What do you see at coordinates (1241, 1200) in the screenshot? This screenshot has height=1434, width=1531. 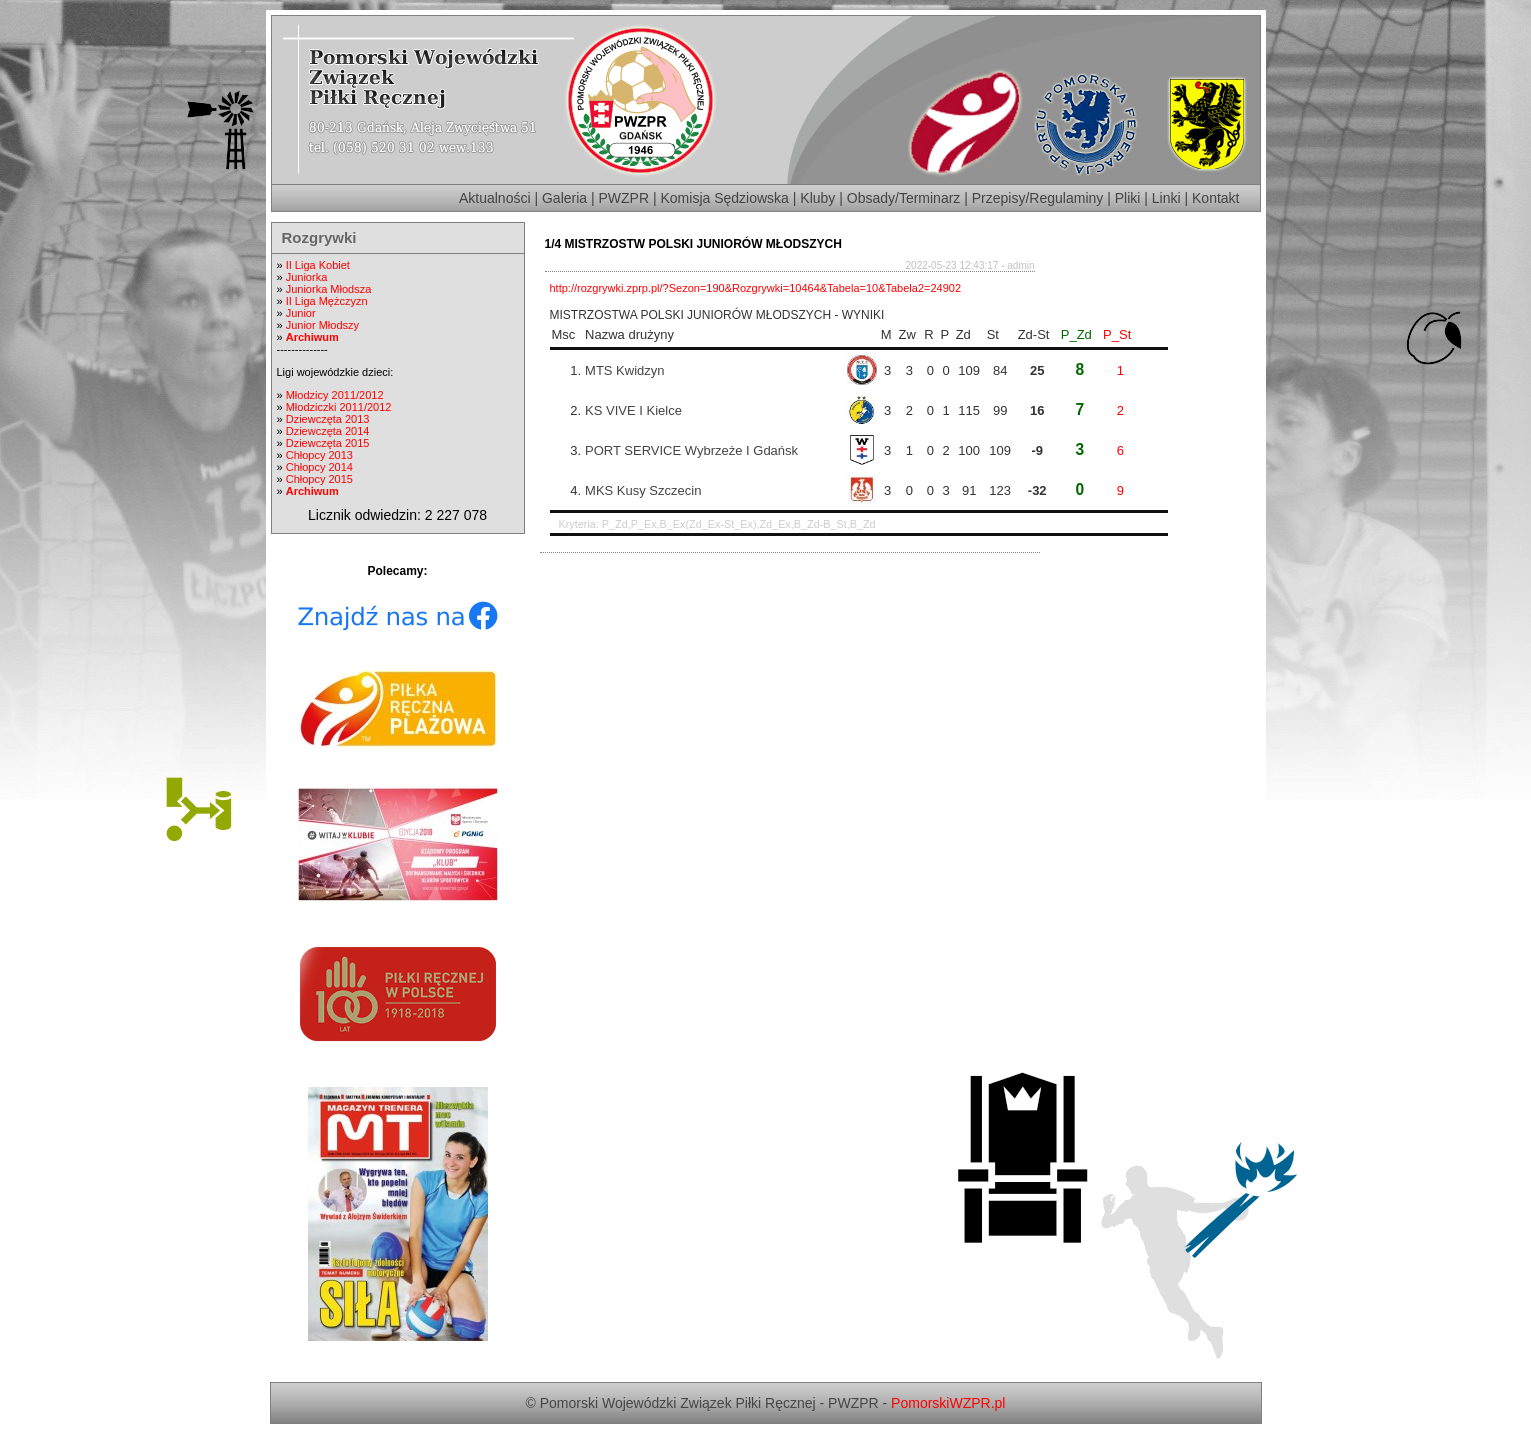 I see `indicates a torch or light source item in inventory` at bounding box center [1241, 1200].